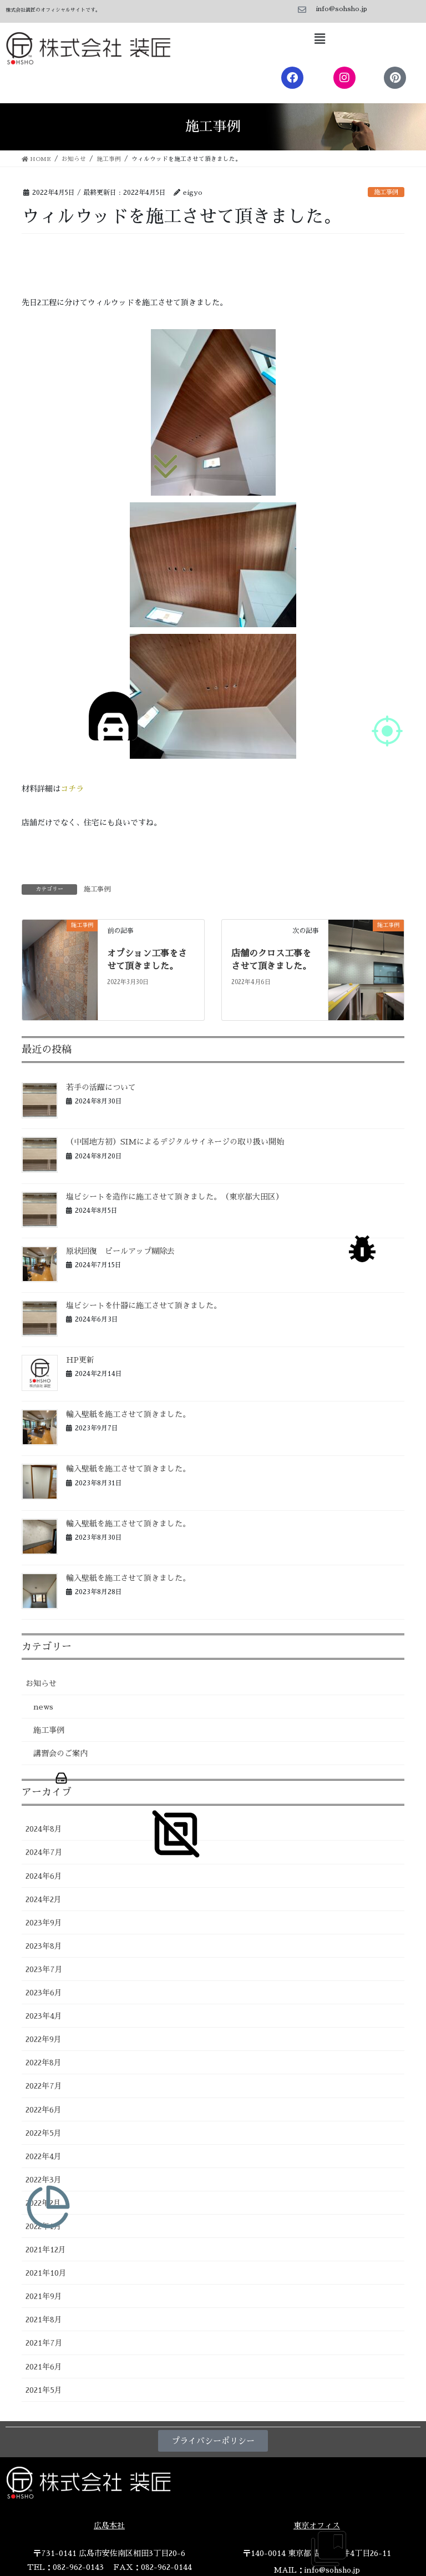 Image resolution: width=426 pixels, height=2576 pixels. Describe the element at coordinates (165, 465) in the screenshot. I see `expand content or show more items below` at that location.